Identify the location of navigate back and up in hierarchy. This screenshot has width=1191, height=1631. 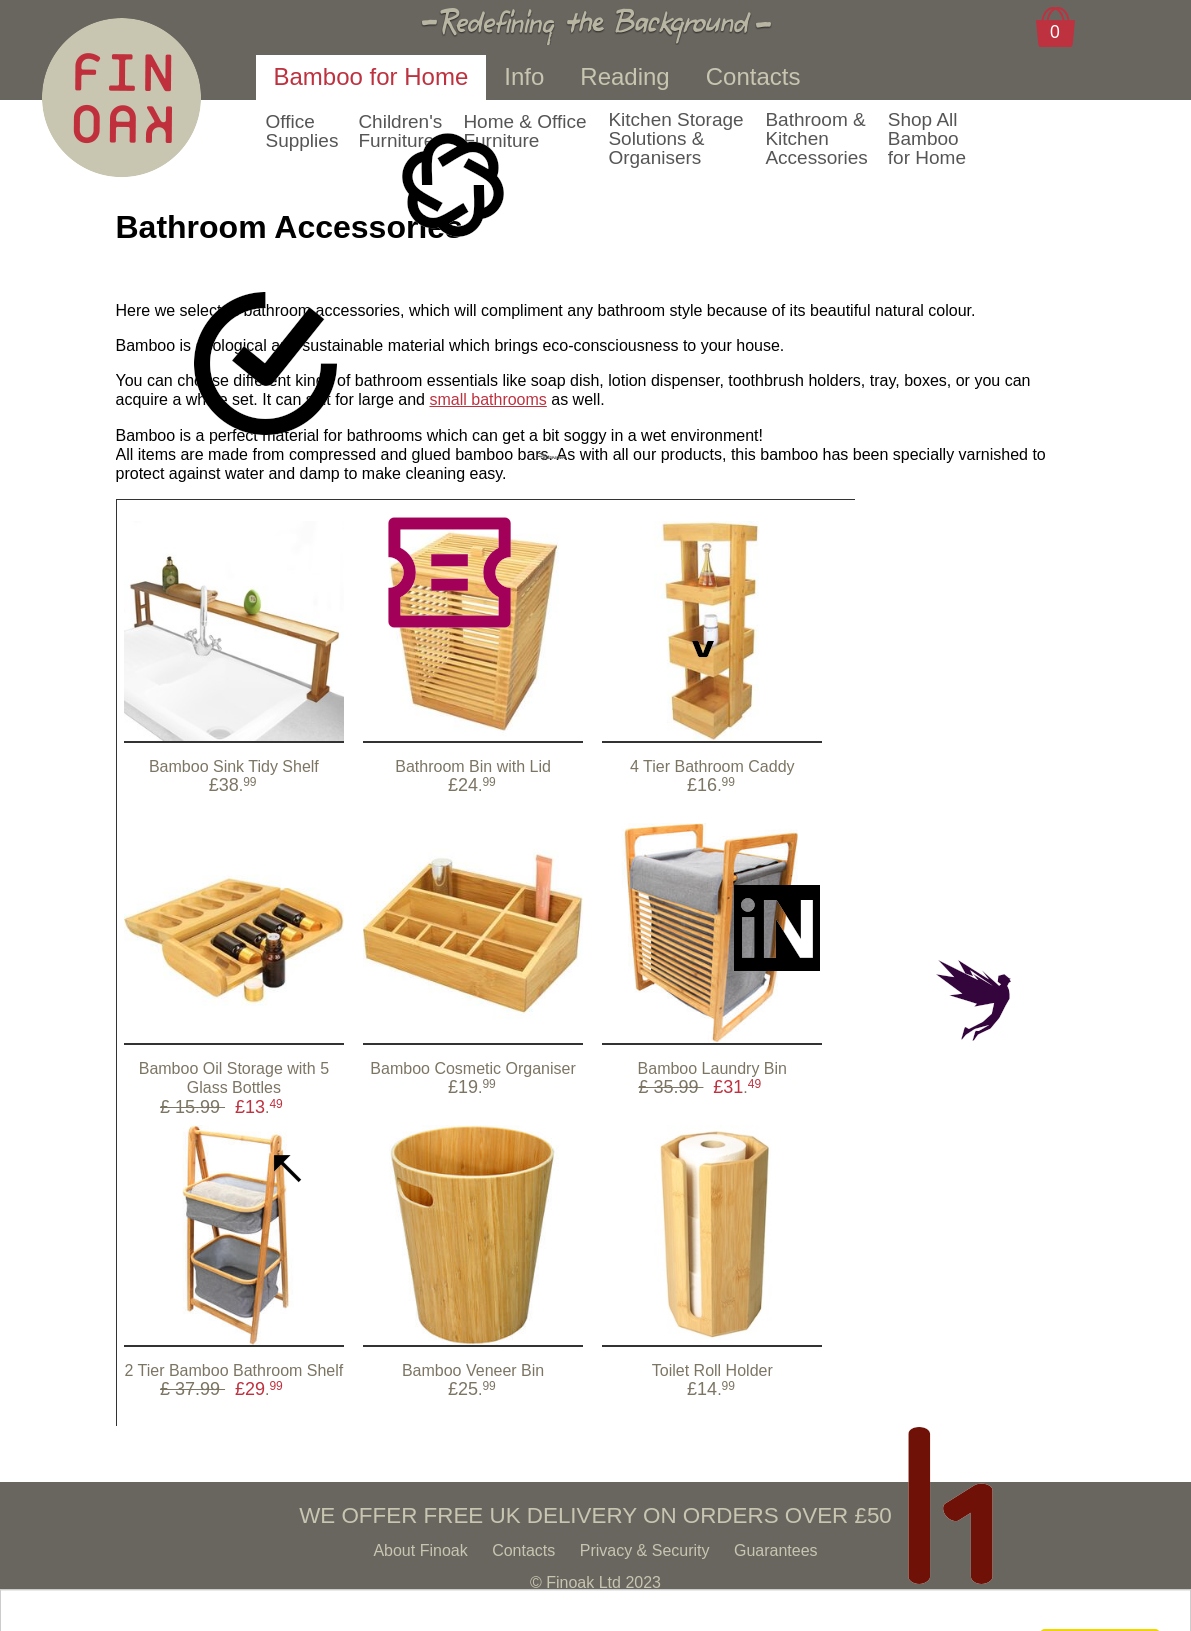
(287, 1168).